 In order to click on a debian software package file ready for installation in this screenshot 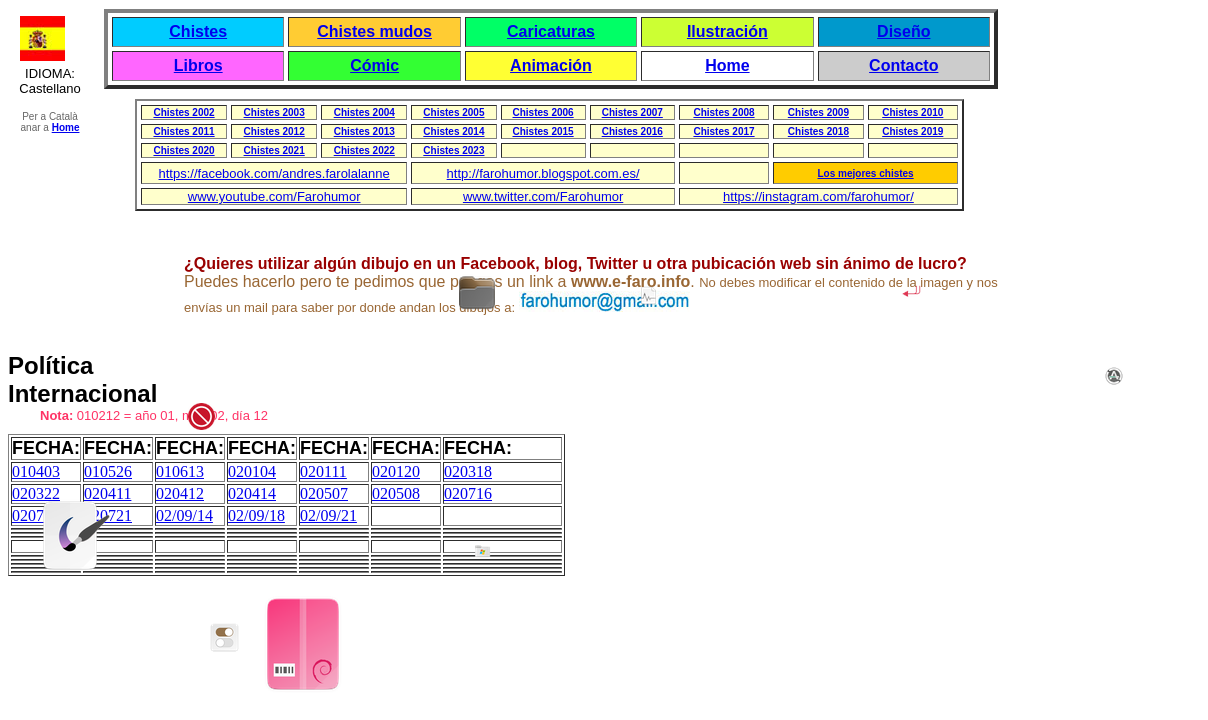, I will do `click(303, 644)`.